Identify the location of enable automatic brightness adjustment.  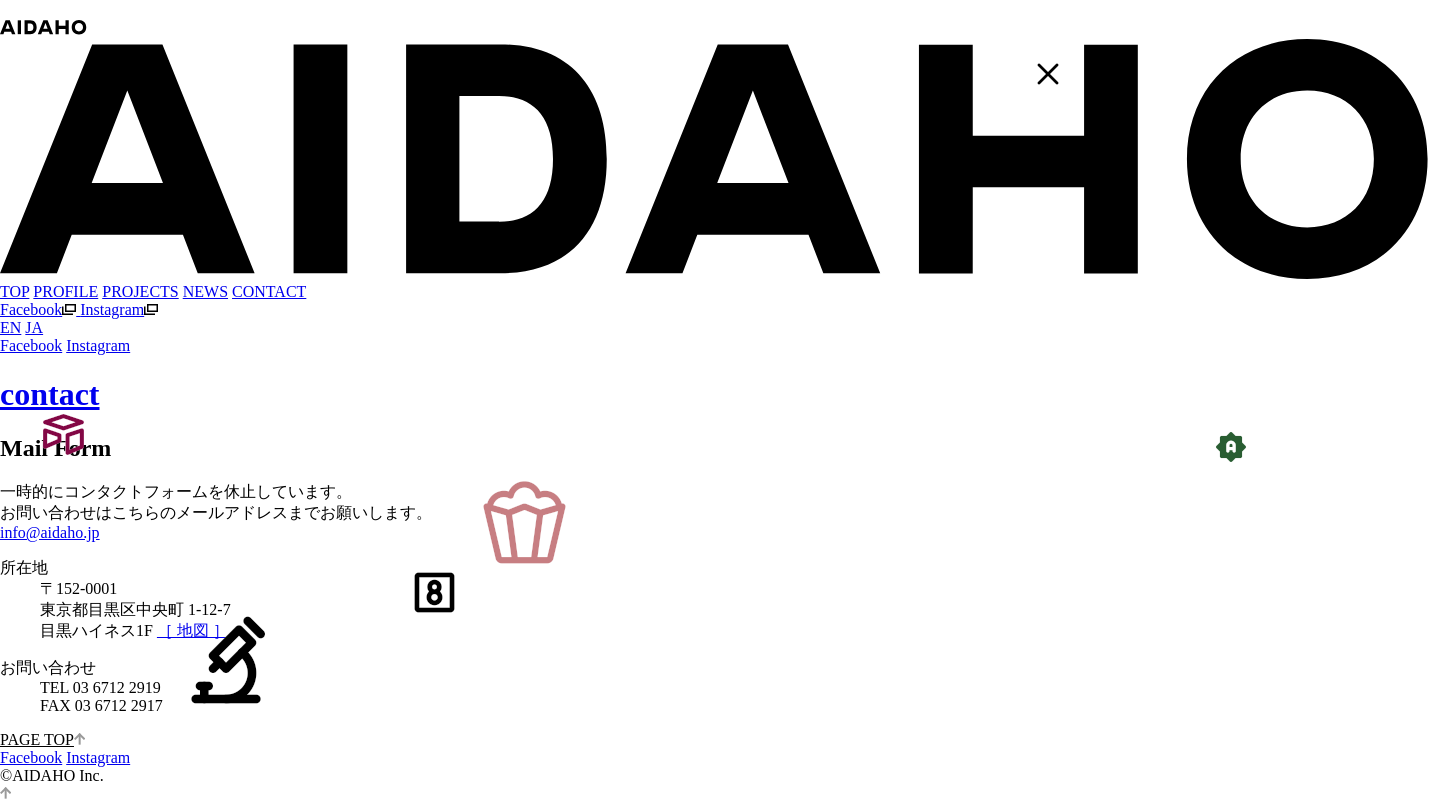
(1231, 447).